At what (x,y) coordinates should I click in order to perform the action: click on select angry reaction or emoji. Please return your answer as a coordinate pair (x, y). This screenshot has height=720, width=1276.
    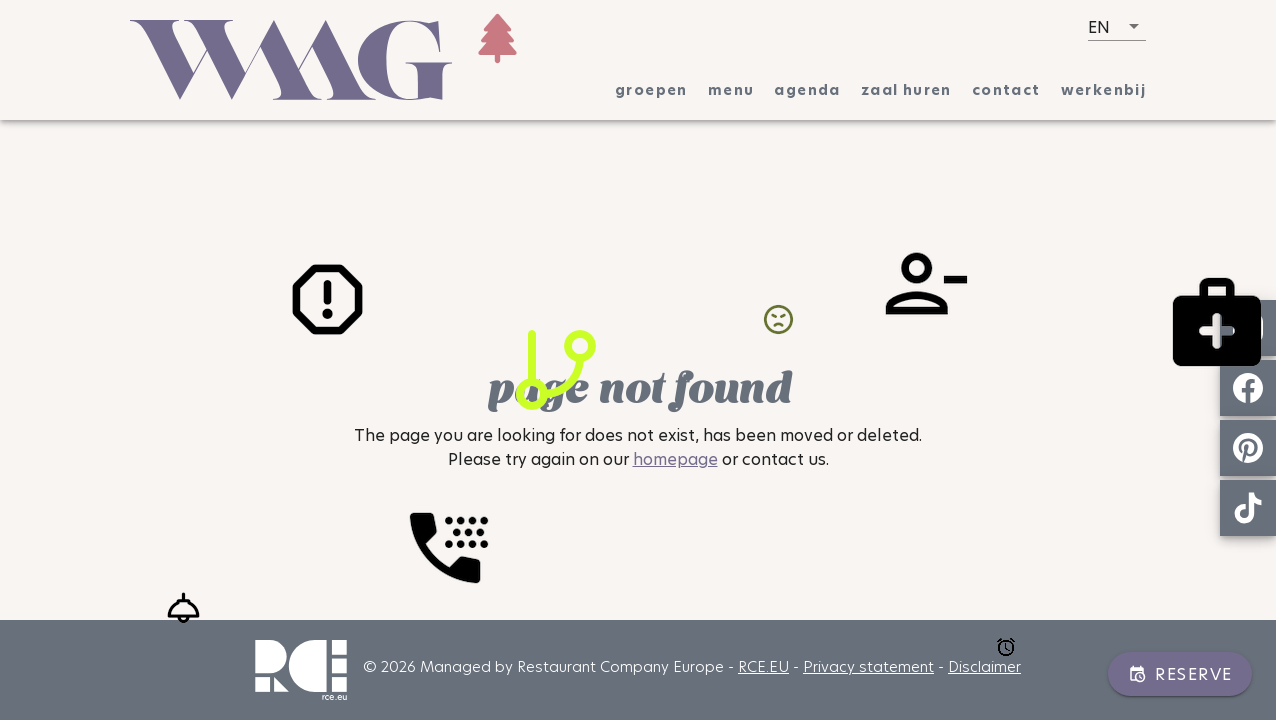
    Looking at the image, I should click on (778, 319).